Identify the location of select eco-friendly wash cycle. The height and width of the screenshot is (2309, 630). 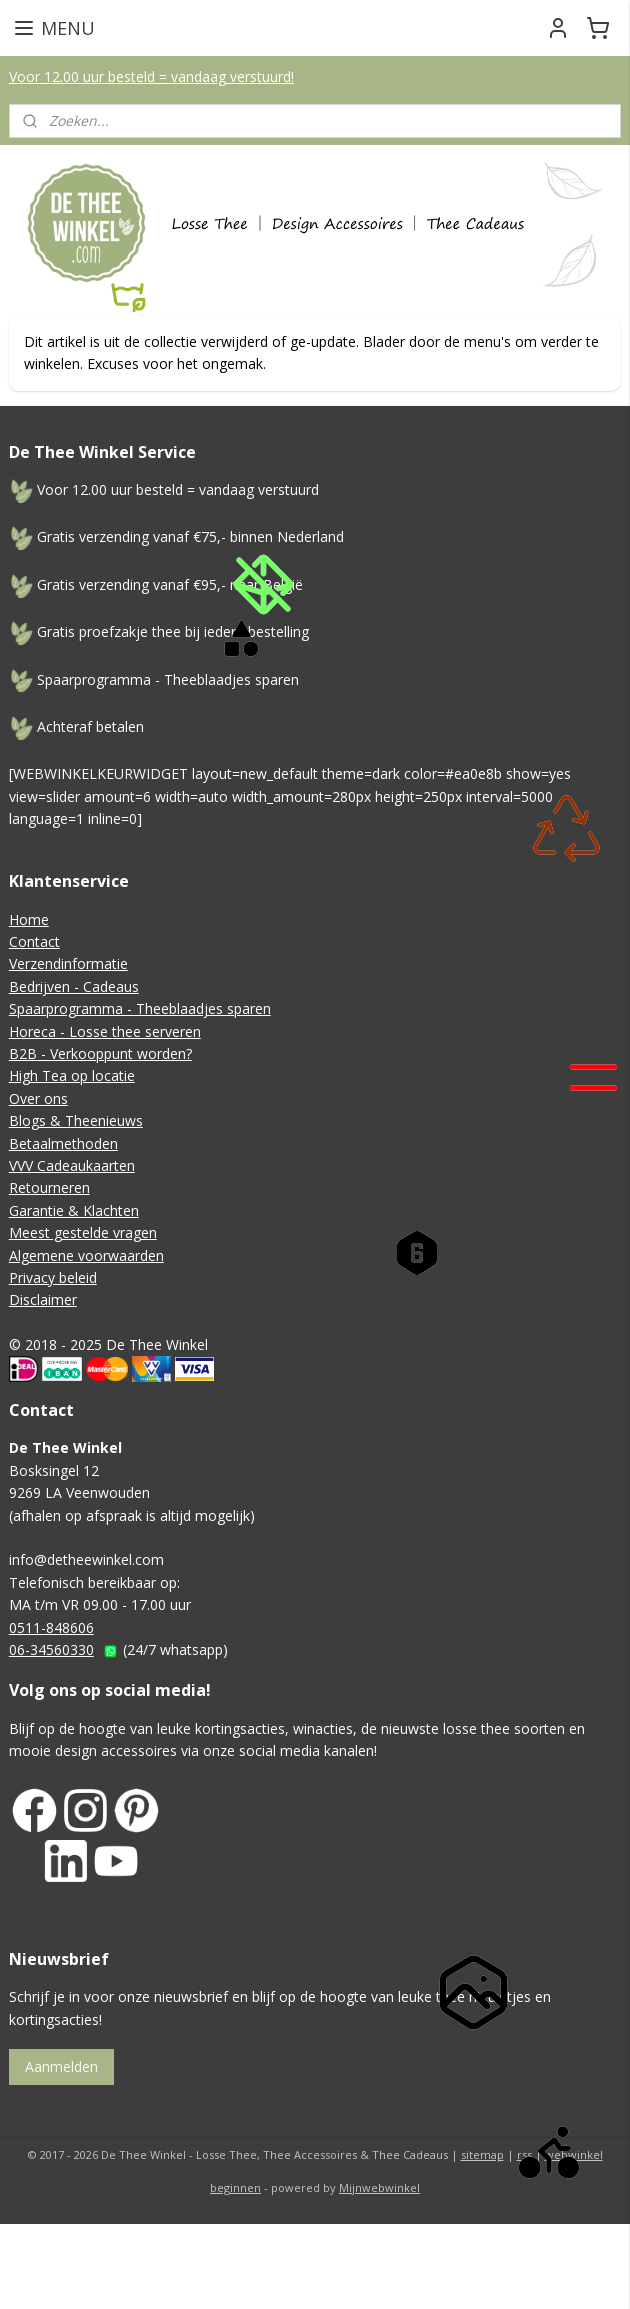
(127, 294).